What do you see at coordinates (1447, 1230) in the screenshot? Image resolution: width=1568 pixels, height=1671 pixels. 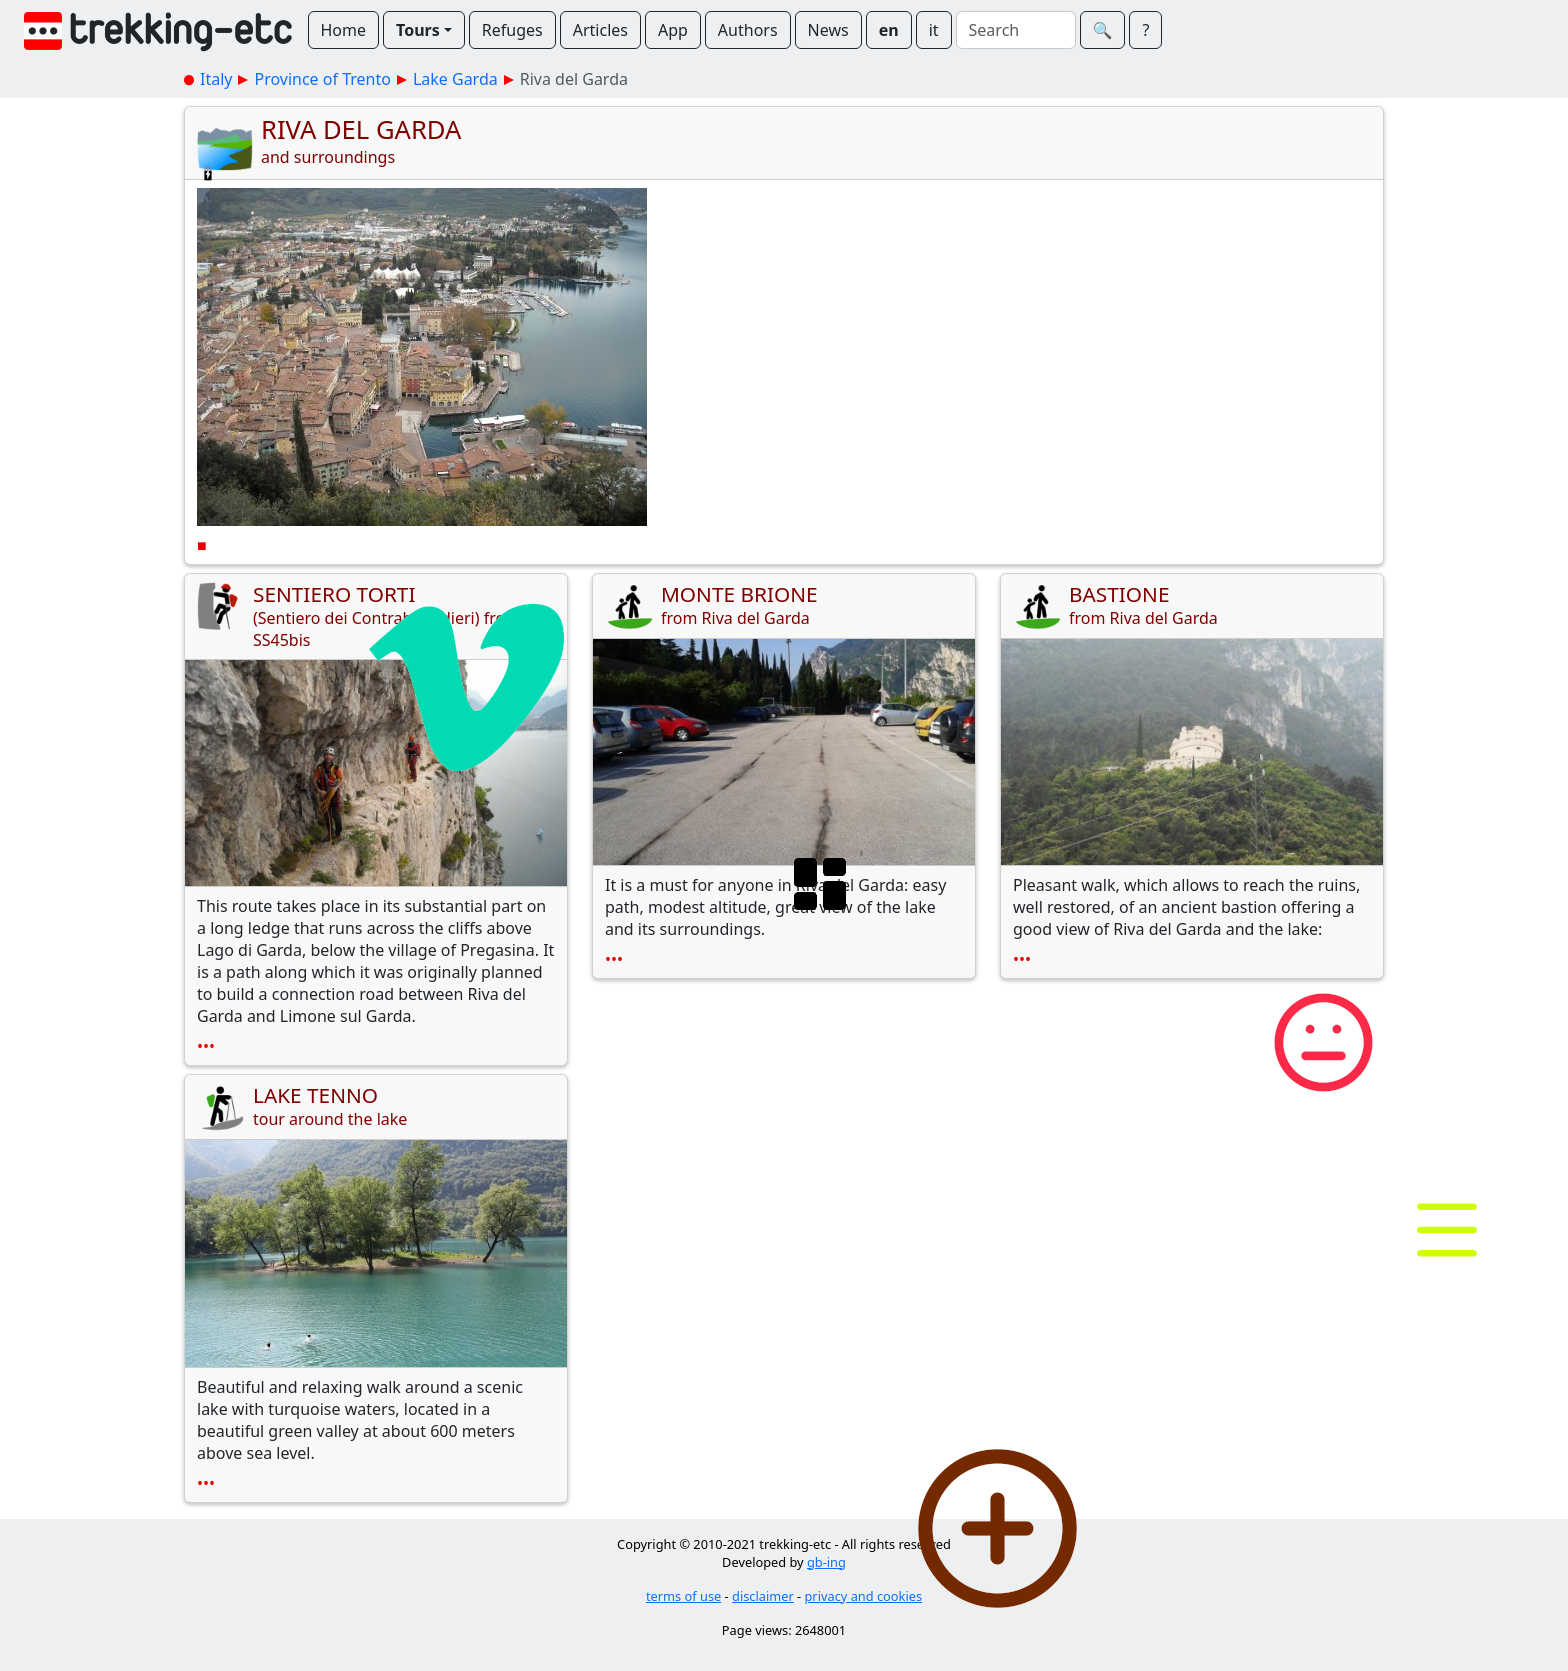 I see `open navigation menu` at bounding box center [1447, 1230].